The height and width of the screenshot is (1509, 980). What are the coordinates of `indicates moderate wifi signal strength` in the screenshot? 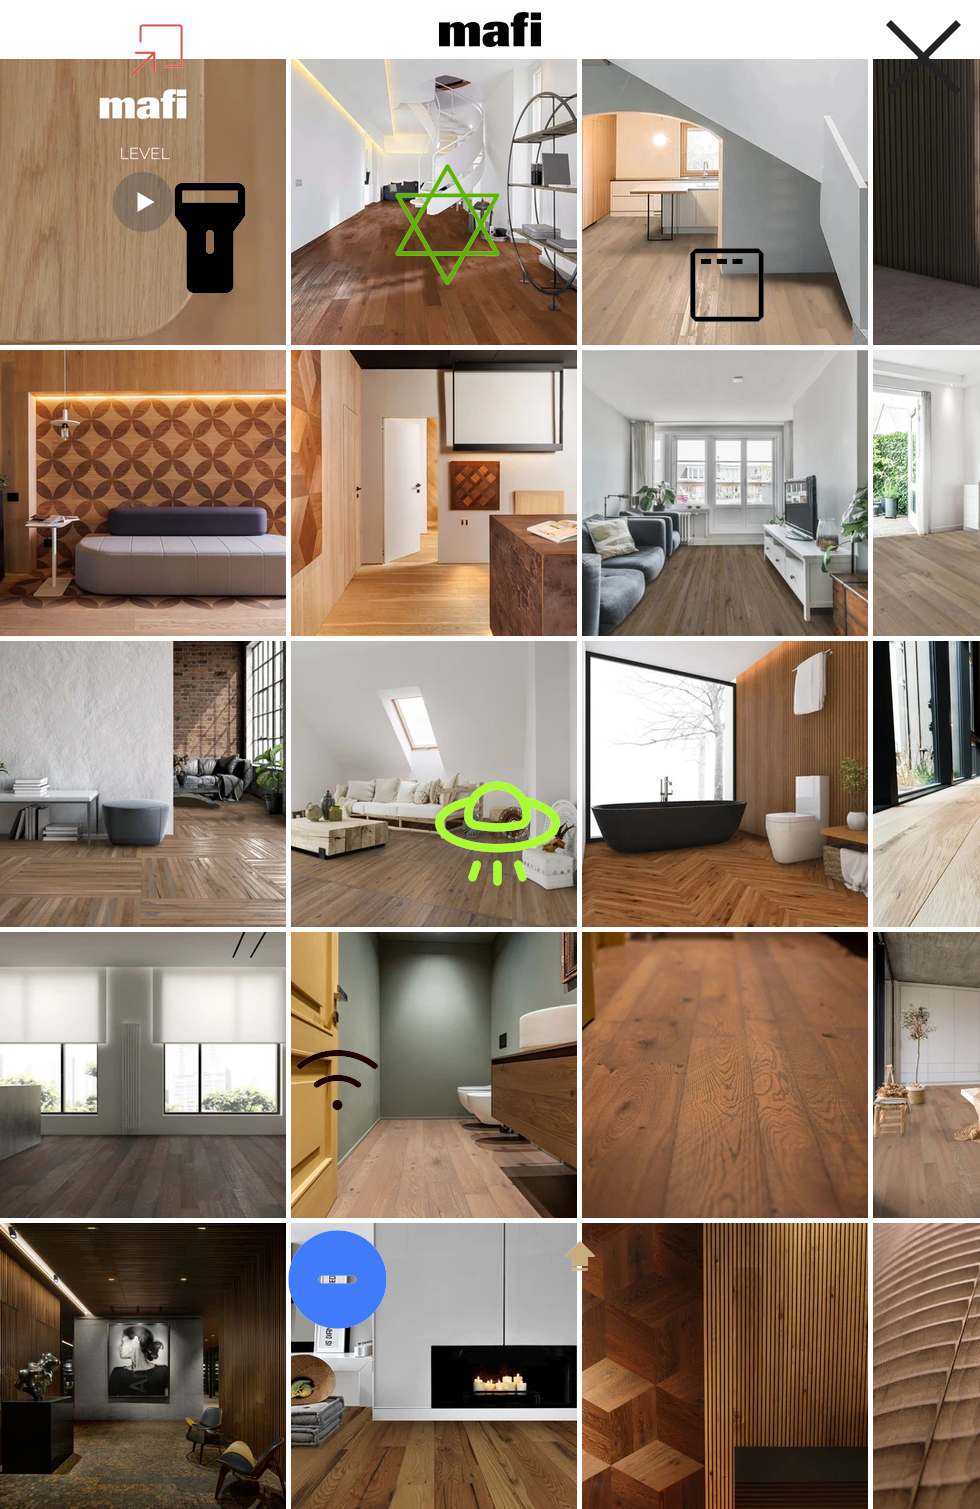 It's located at (337, 1065).